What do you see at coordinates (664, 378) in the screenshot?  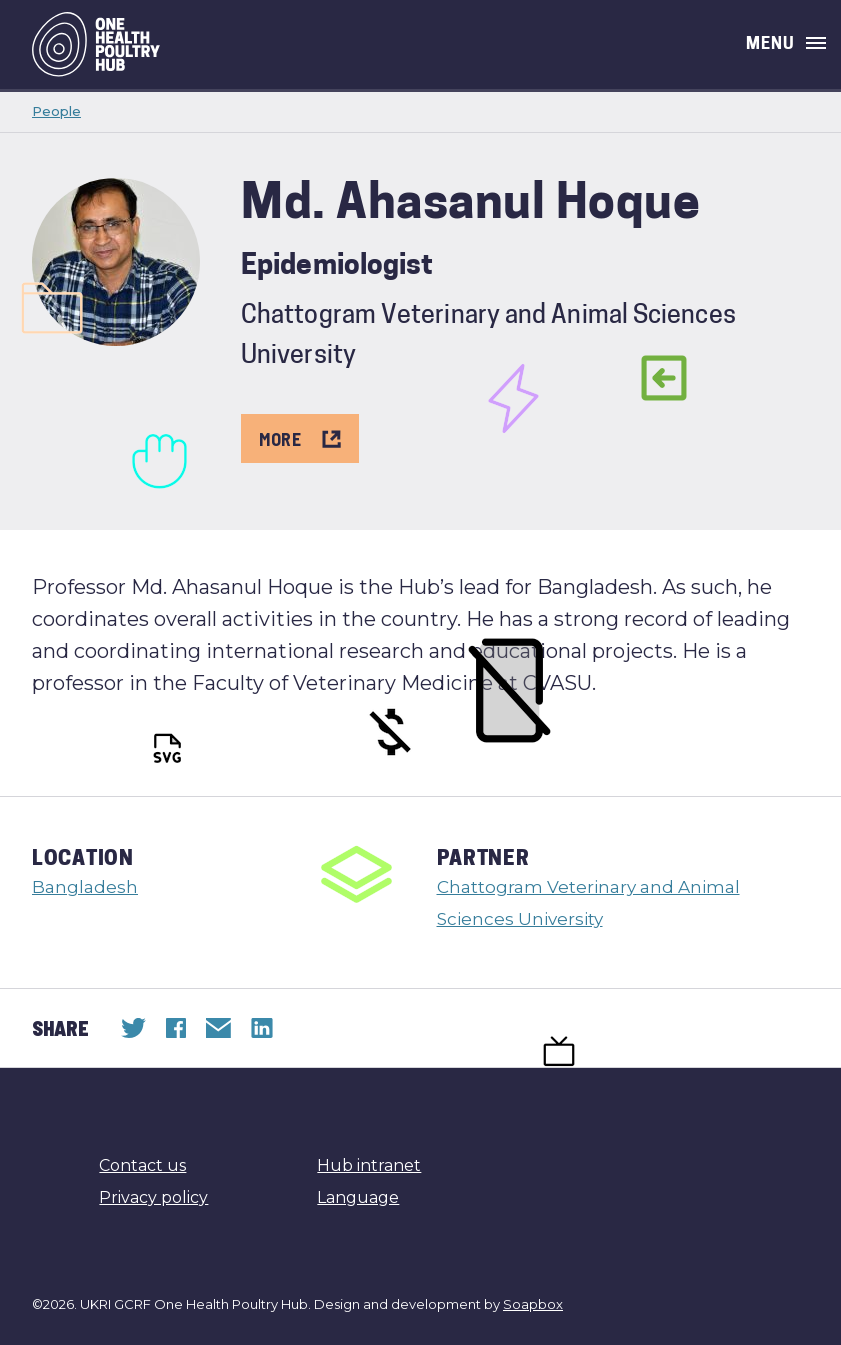 I see `go back to the previous screen` at bounding box center [664, 378].